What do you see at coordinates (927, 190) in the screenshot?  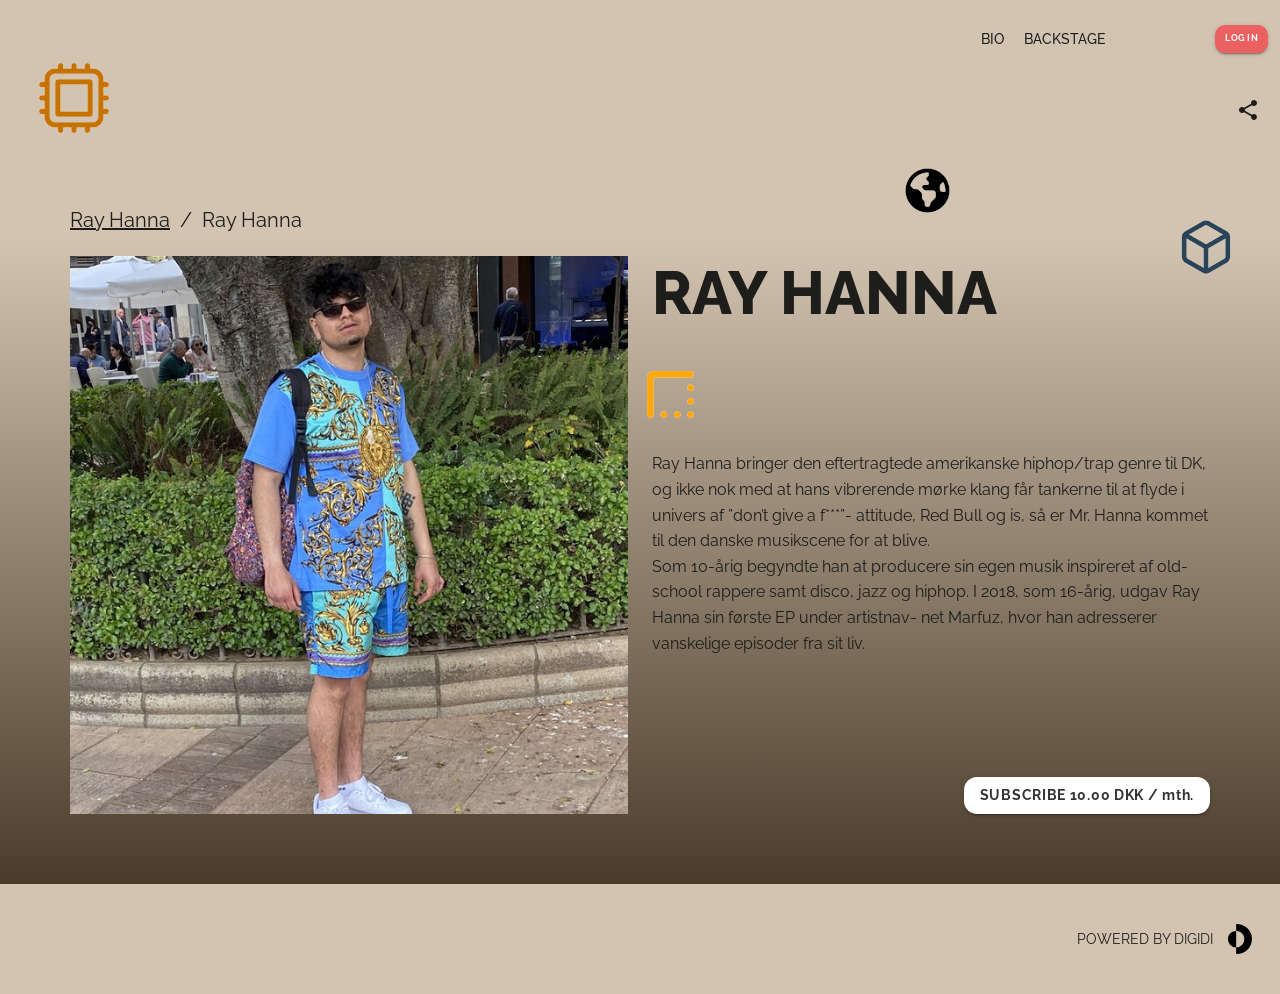 I see `switch to global or worldwide view` at bounding box center [927, 190].